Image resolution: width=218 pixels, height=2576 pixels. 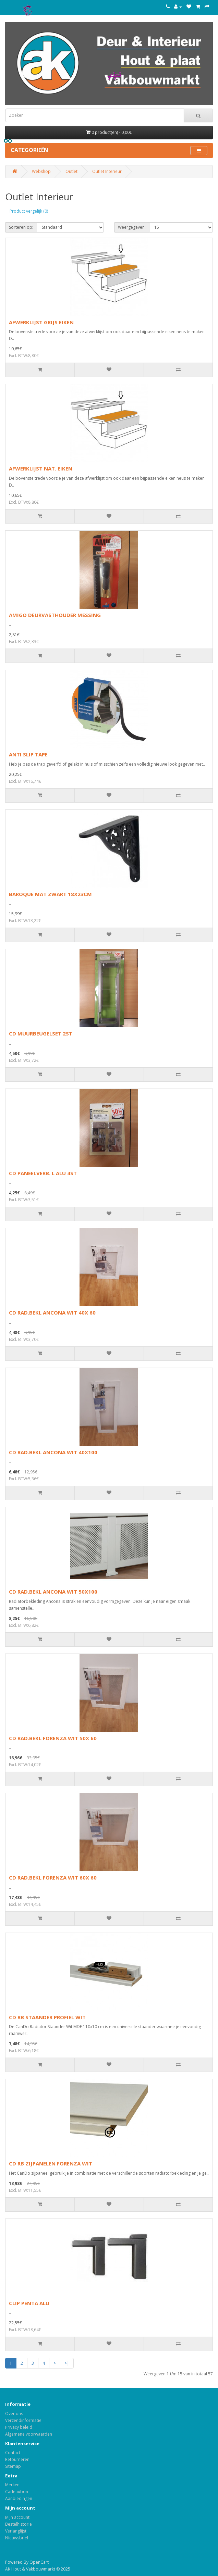 I want to click on open the Eight sleep tracking app, so click(x=8, y=141).